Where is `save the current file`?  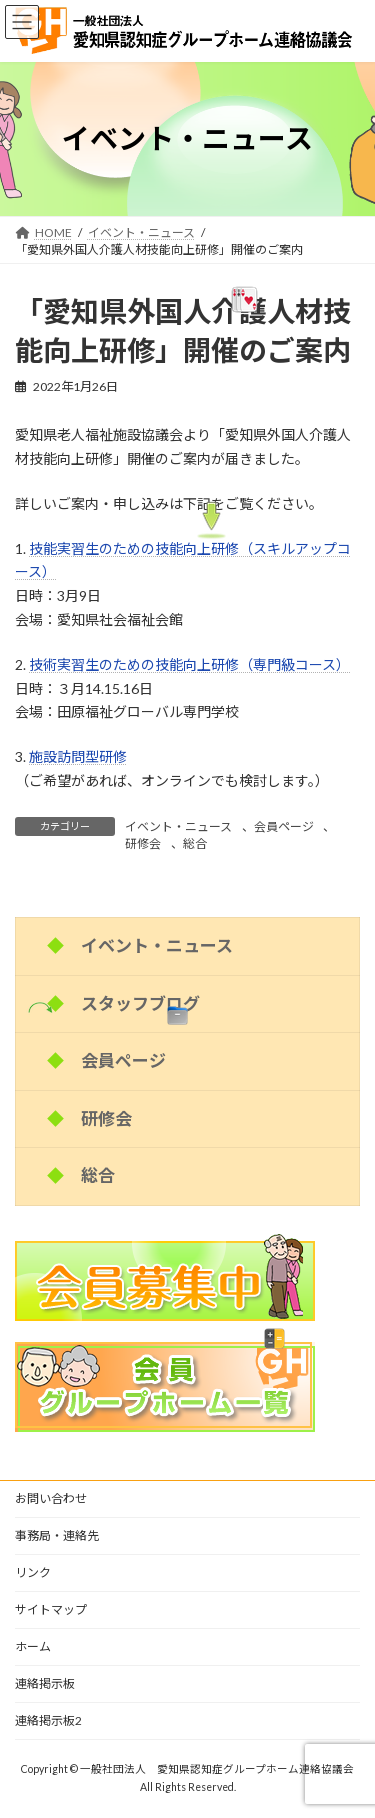
save the current file is located at coordinates (211, 516).